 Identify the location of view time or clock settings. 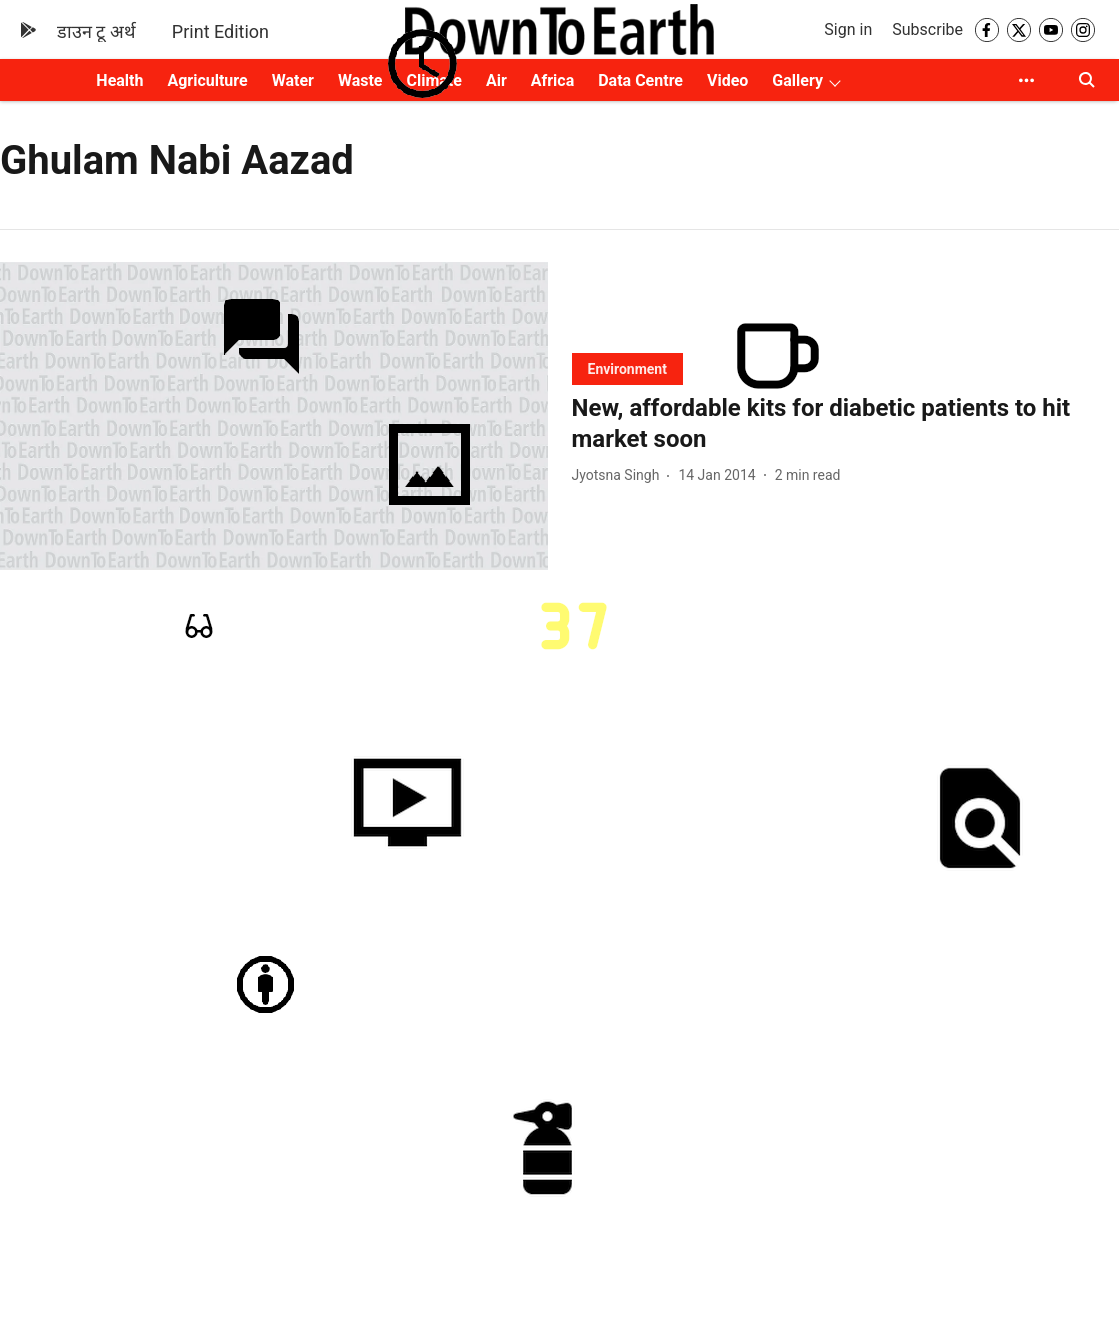
(422, 63).